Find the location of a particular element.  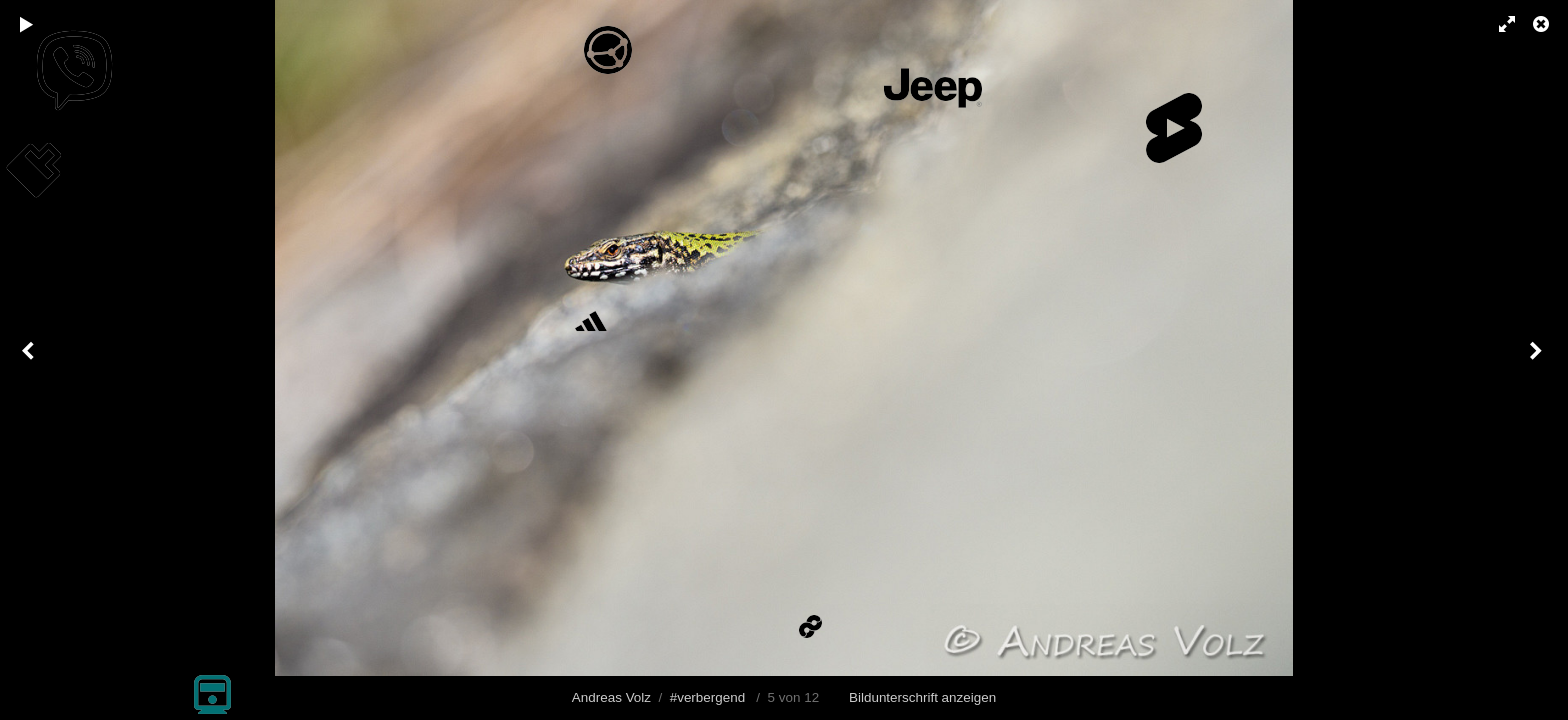

adidas brand logo is located at coordinates (591, 321).